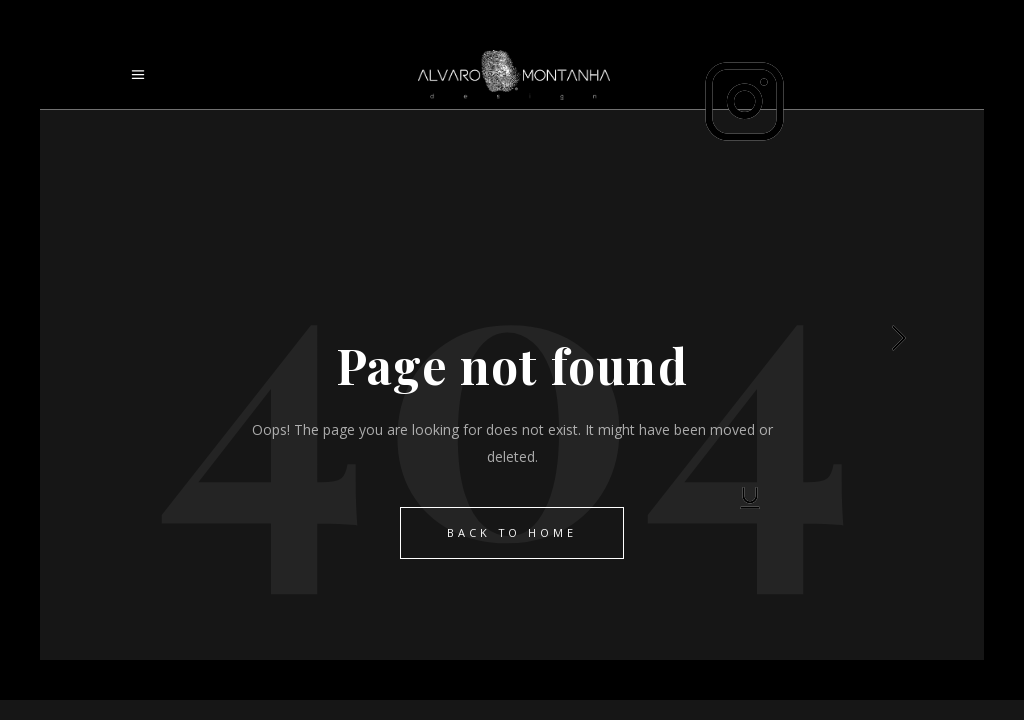 The height and width of the screenshot is (720, 1024). What do you see at coordinates (750, 498) in the screenshot?
I see `apply underline formatting to selected text` at bounding box center [750, 498].